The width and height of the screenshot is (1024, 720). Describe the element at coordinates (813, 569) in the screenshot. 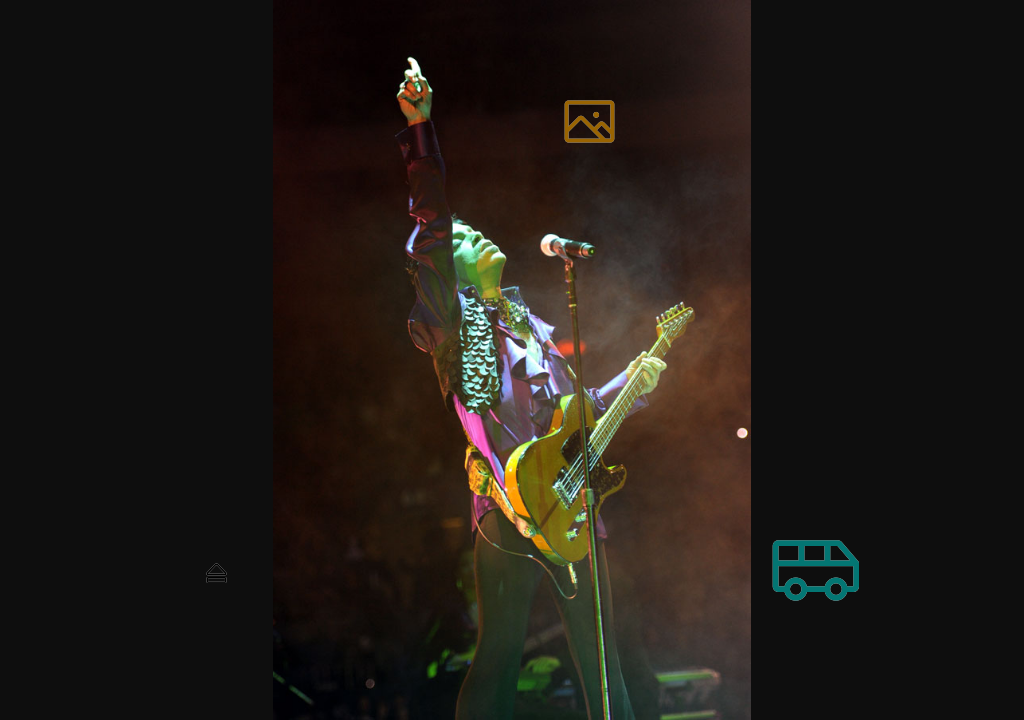

I see `track delivery or shipping status` at that location.